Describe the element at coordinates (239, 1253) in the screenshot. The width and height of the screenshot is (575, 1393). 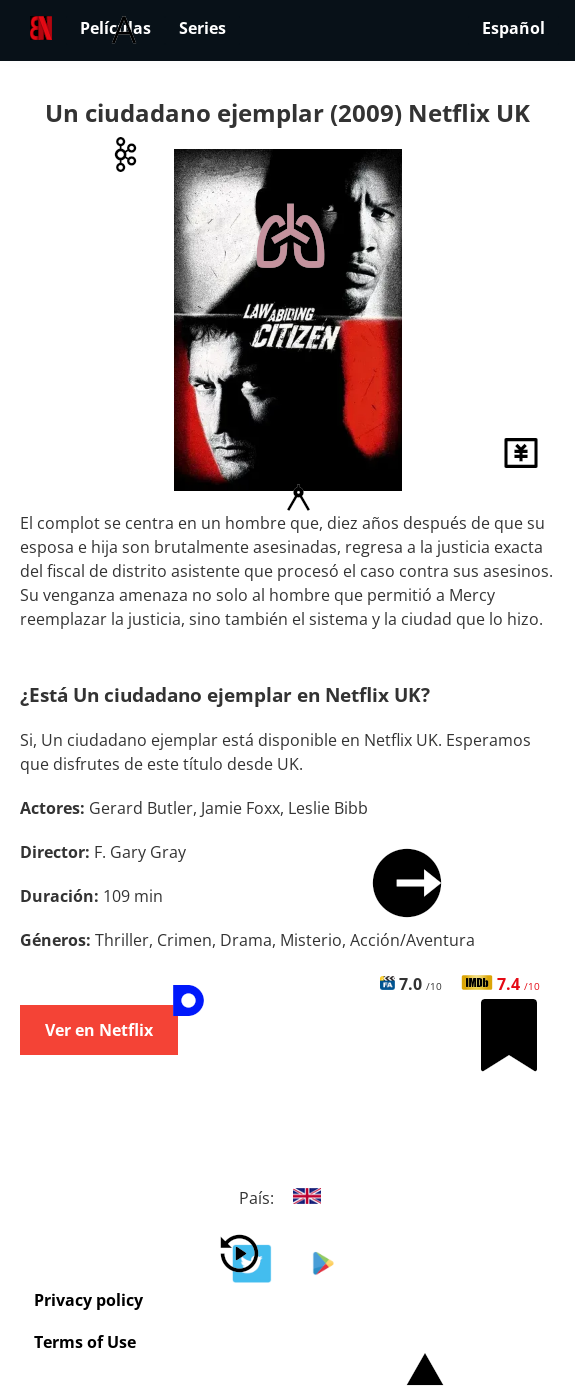
I see `view memories or flashback content` at that location.